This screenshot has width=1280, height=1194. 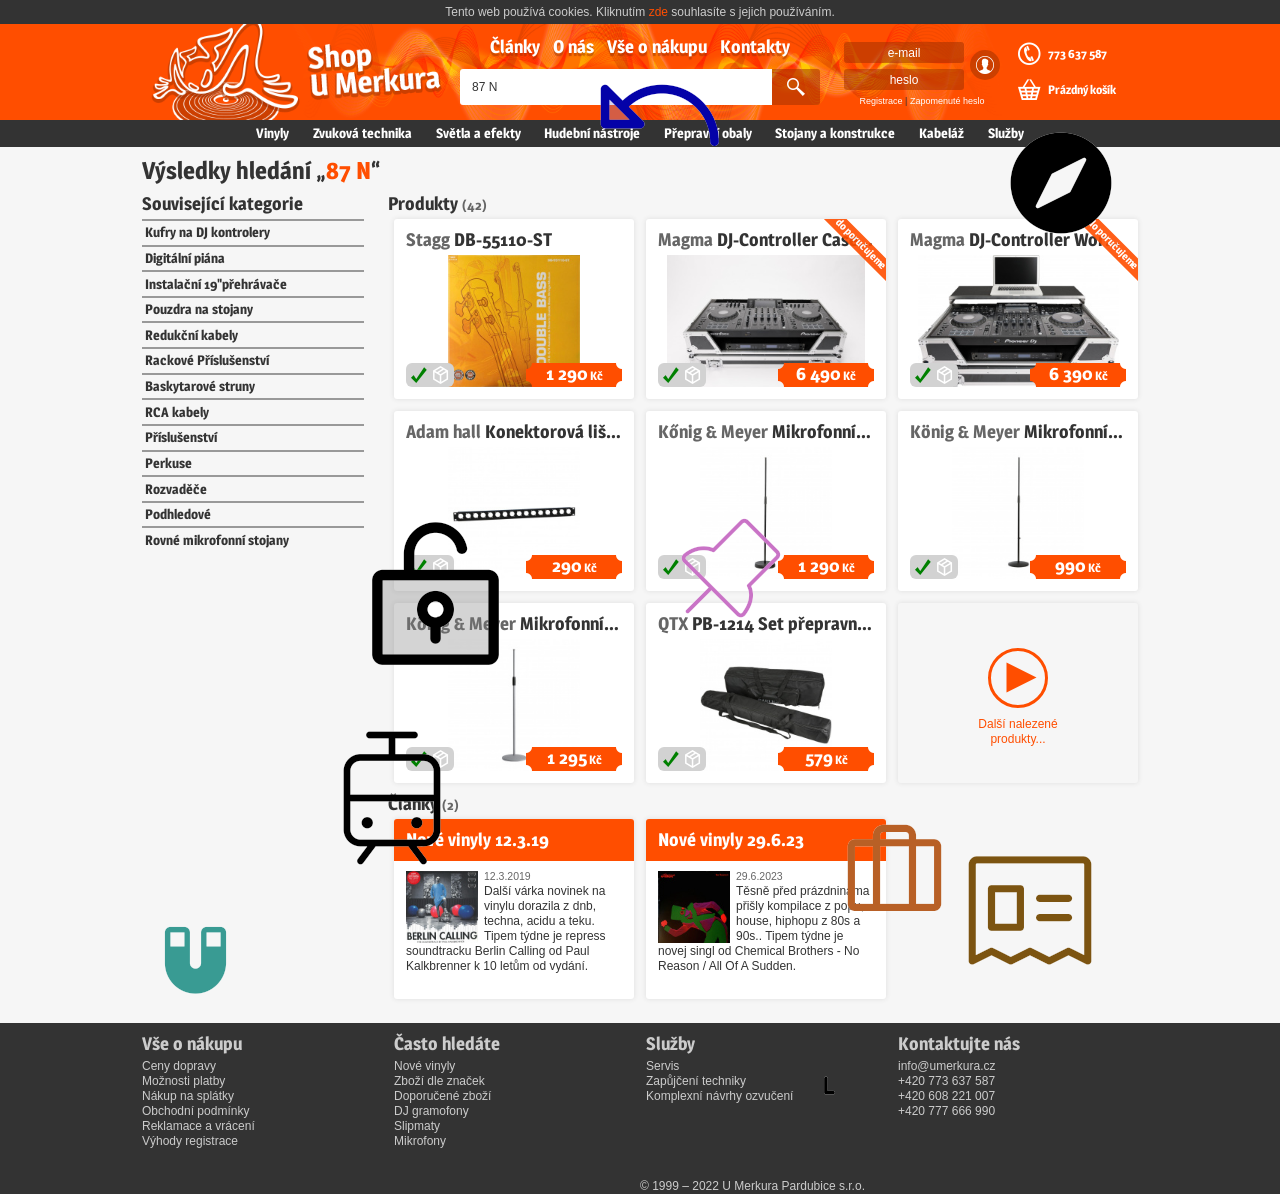 What do you see at coordinates (435, 601) in the screenshot?
I see `unlock or access secured content` at bounding box center [435, 601].